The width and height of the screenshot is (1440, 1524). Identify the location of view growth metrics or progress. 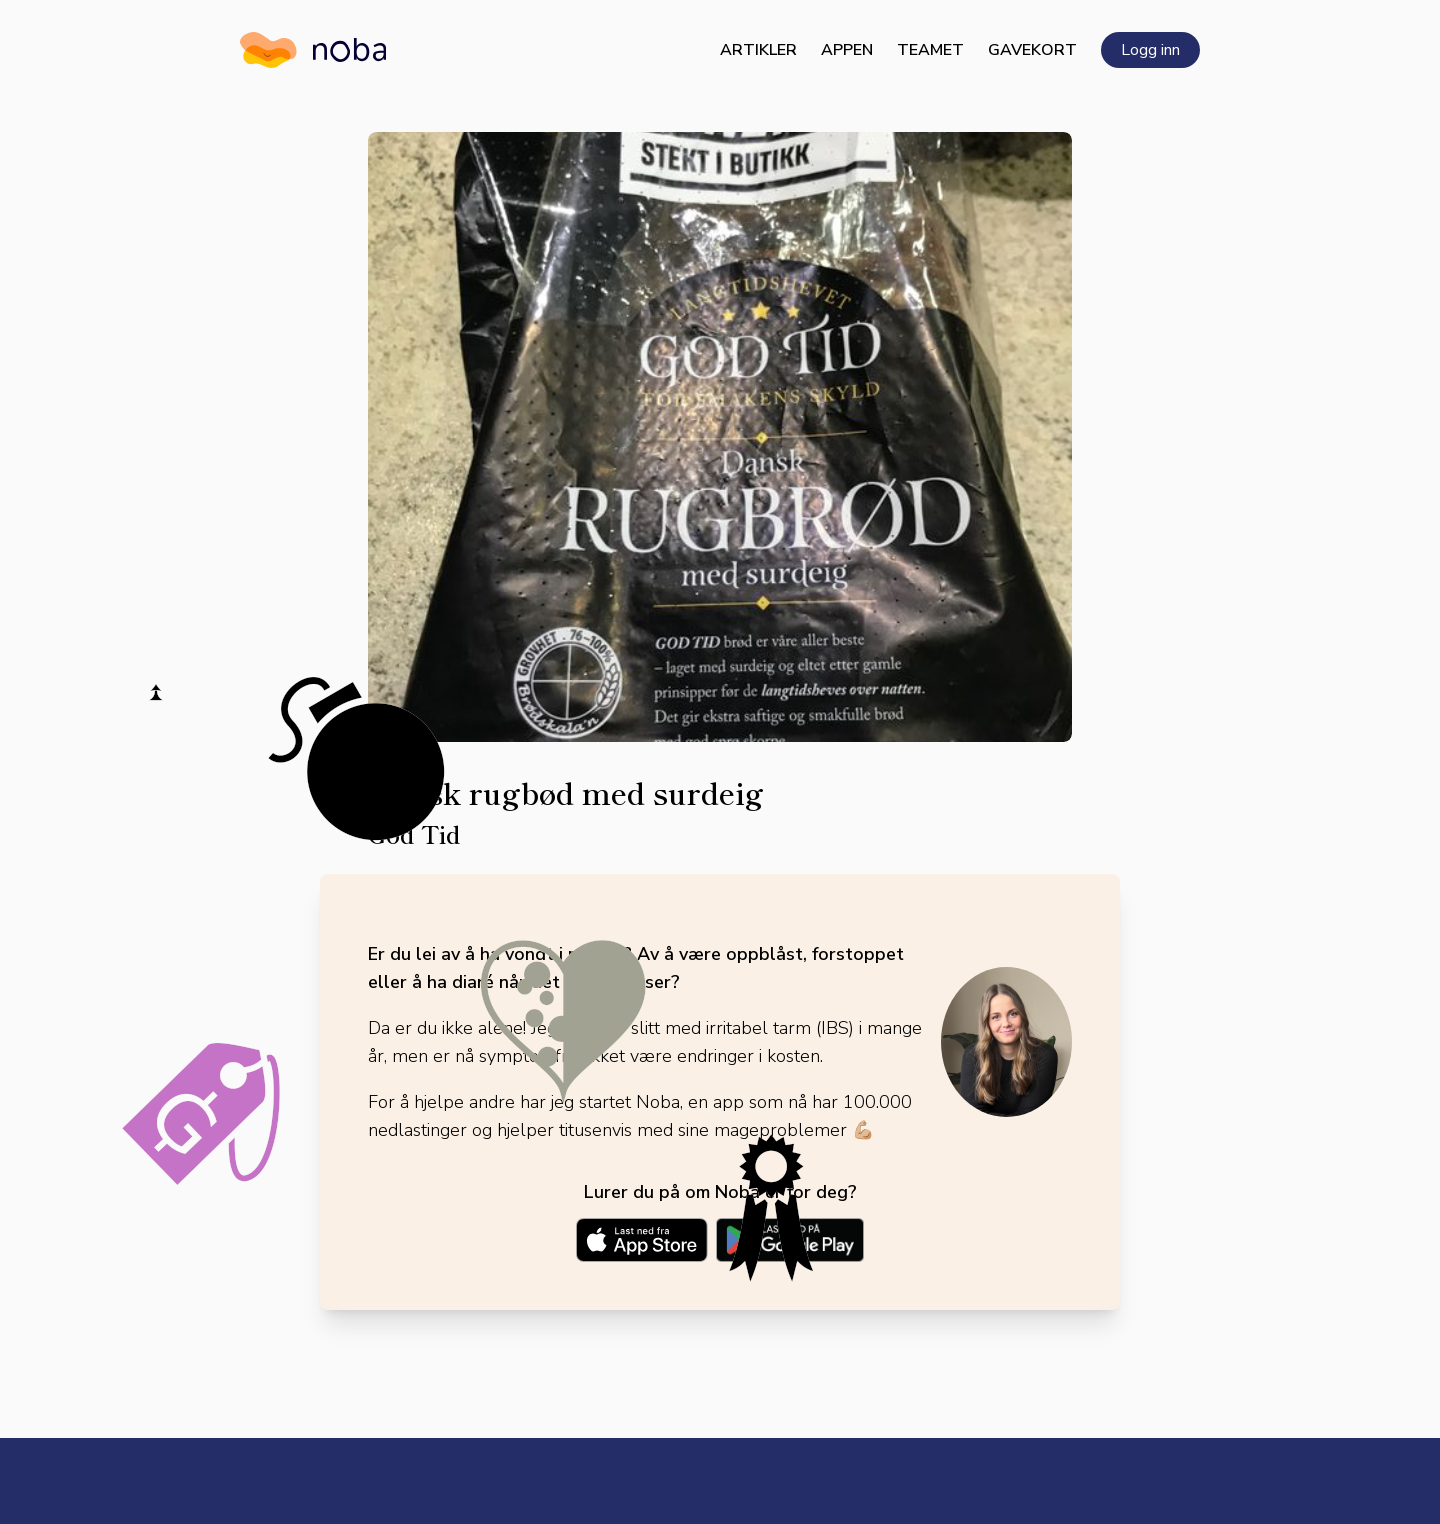
(156, 692).